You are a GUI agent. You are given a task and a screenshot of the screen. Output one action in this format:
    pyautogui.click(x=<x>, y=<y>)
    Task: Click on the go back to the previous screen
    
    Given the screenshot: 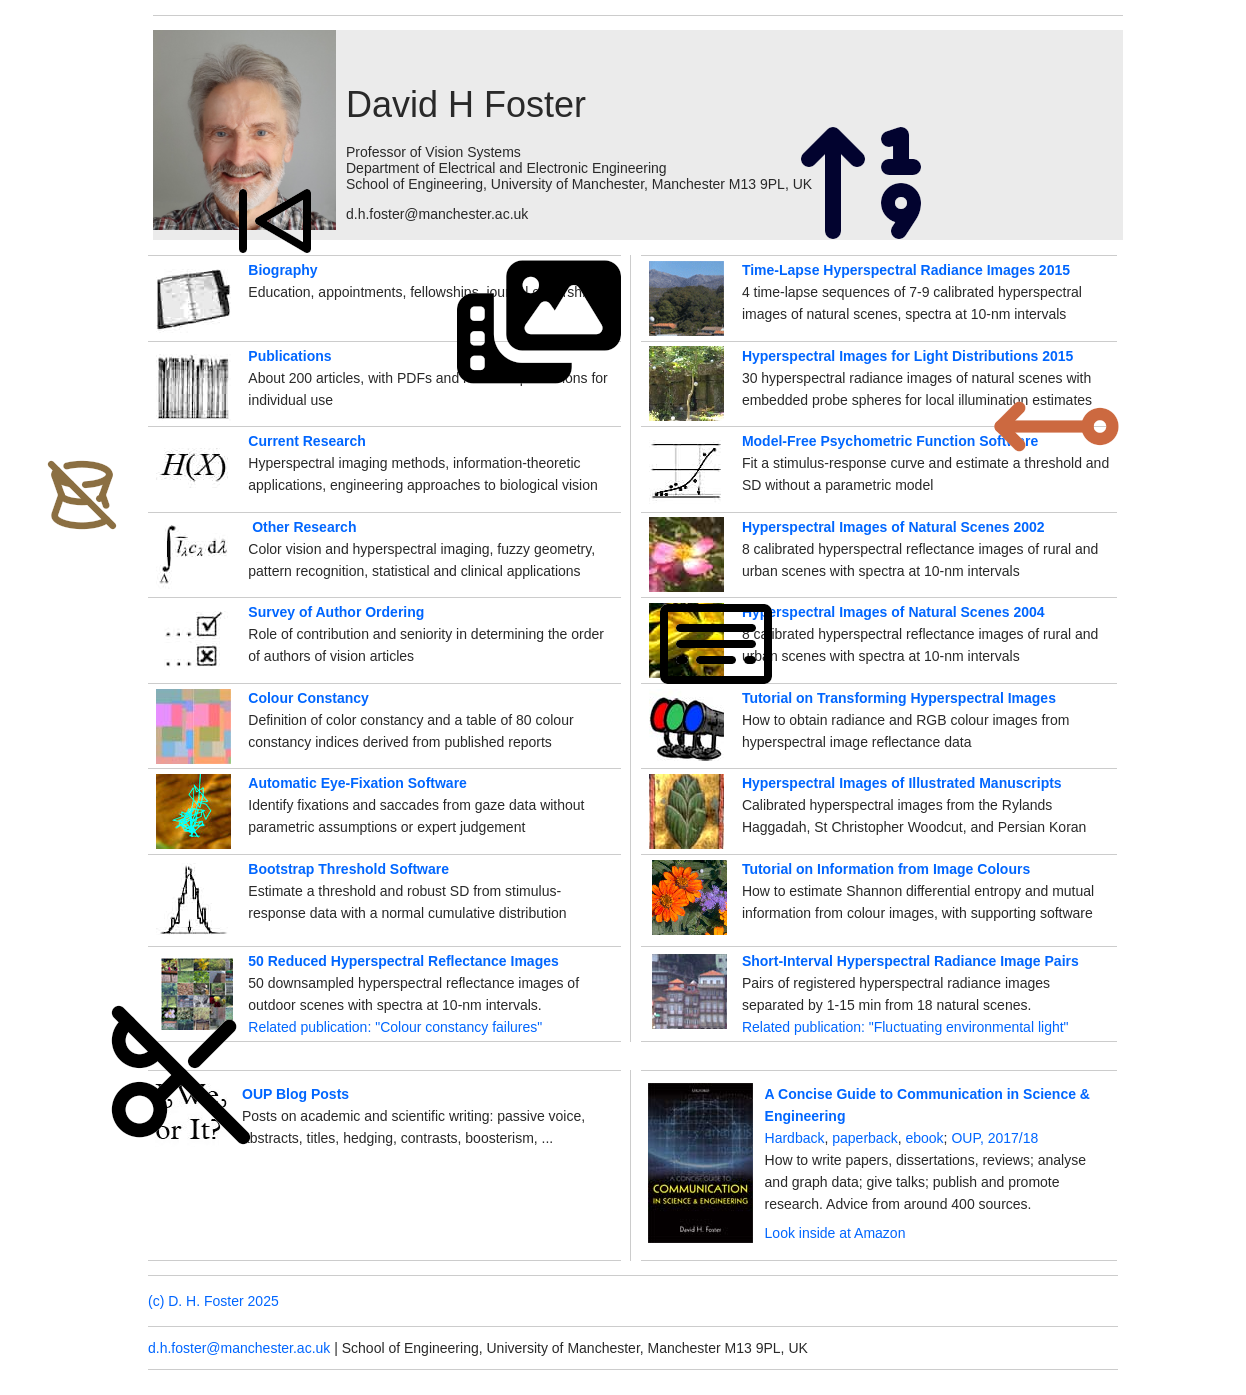 What is the action you would take?
    pyautogui.click(x=1056, y=426)
    